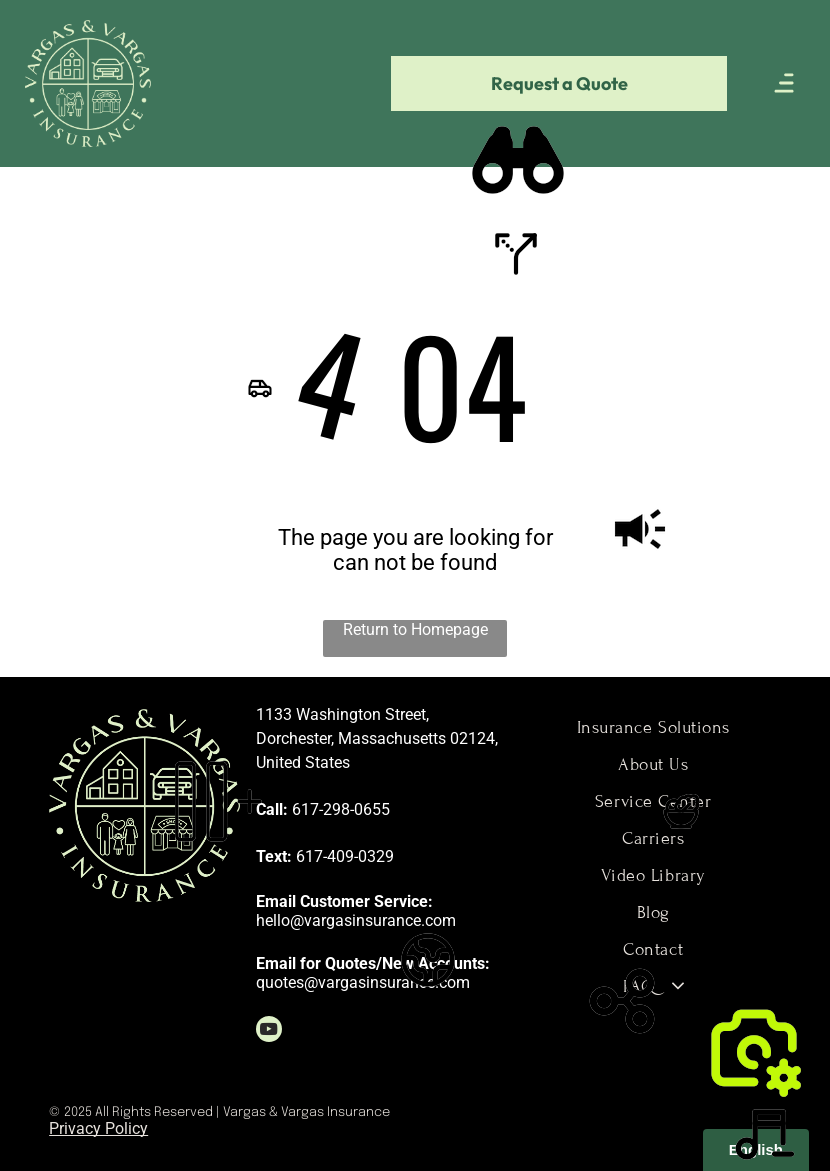 The width and height of the screenshot is (830, 1171). I want to click on view ripple (XRP) cryptocurrency balance, so click(622, 1001).